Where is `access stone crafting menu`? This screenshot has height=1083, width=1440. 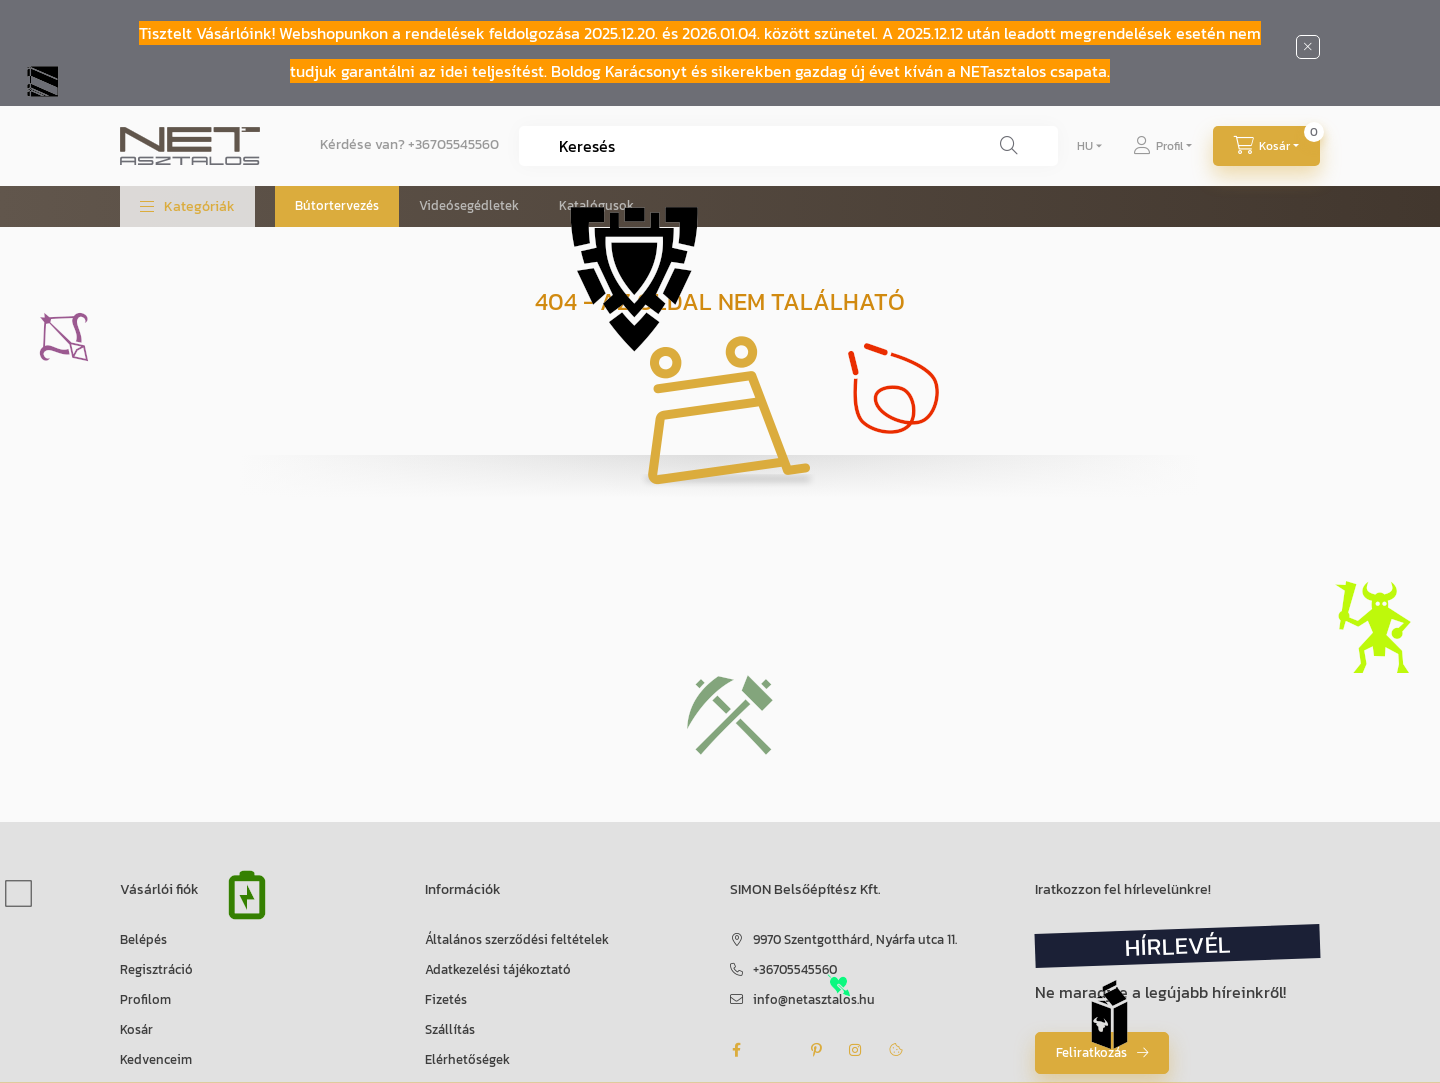 access stone crafting menu is located at coordinates (730, 715).